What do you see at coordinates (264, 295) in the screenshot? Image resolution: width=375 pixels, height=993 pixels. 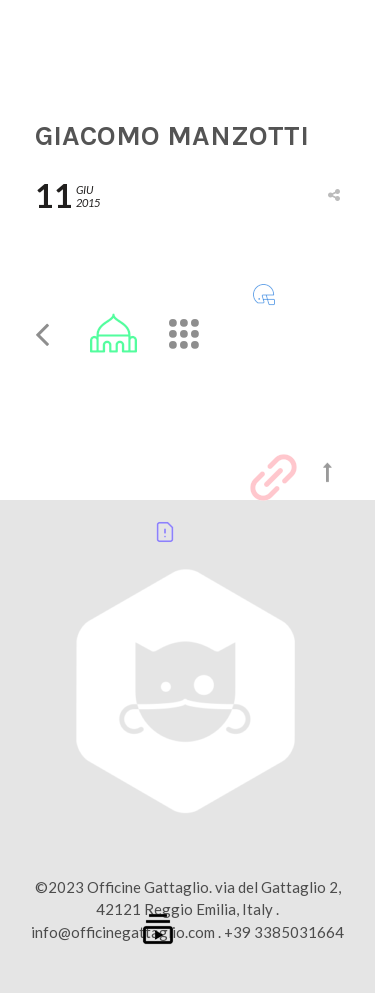 I see `access football or sports content` at bounding box center [264, 295].